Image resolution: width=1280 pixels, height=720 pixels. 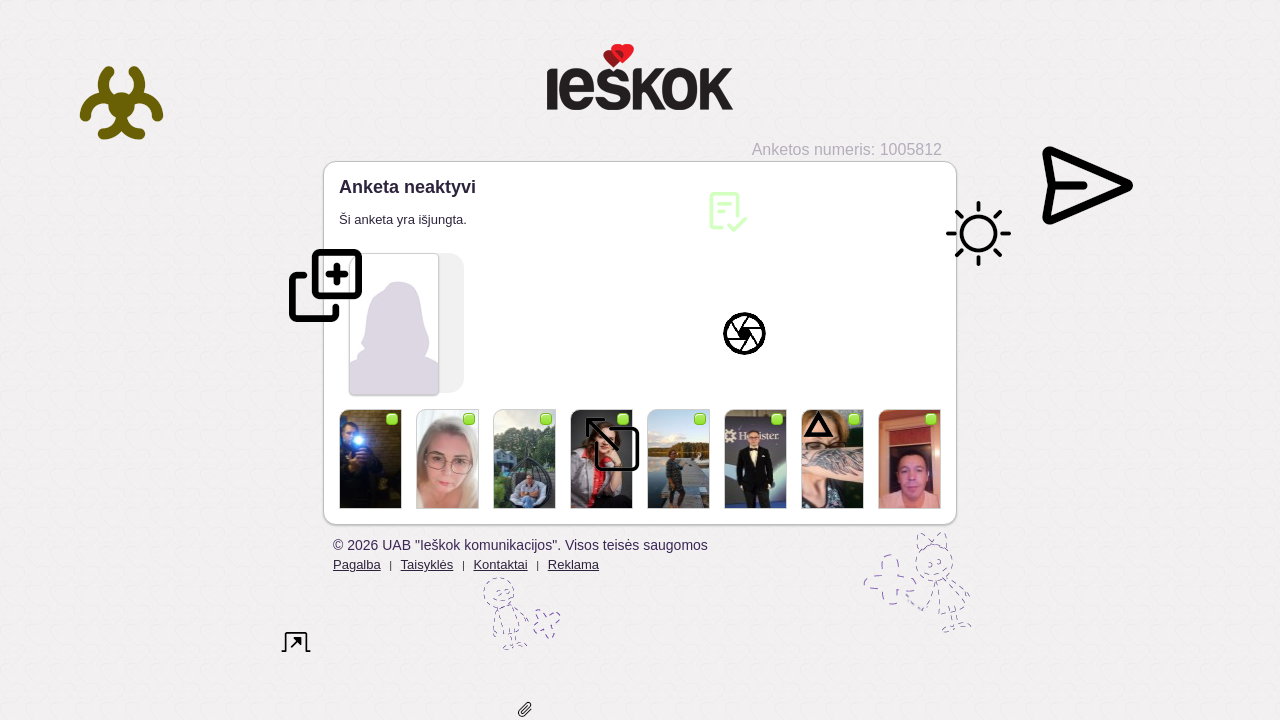 What do you see at coordinates (121, 105) in the screenshot?
I see `indicates hazardous or biohazardous material warning` at bounding box center [121, 105].